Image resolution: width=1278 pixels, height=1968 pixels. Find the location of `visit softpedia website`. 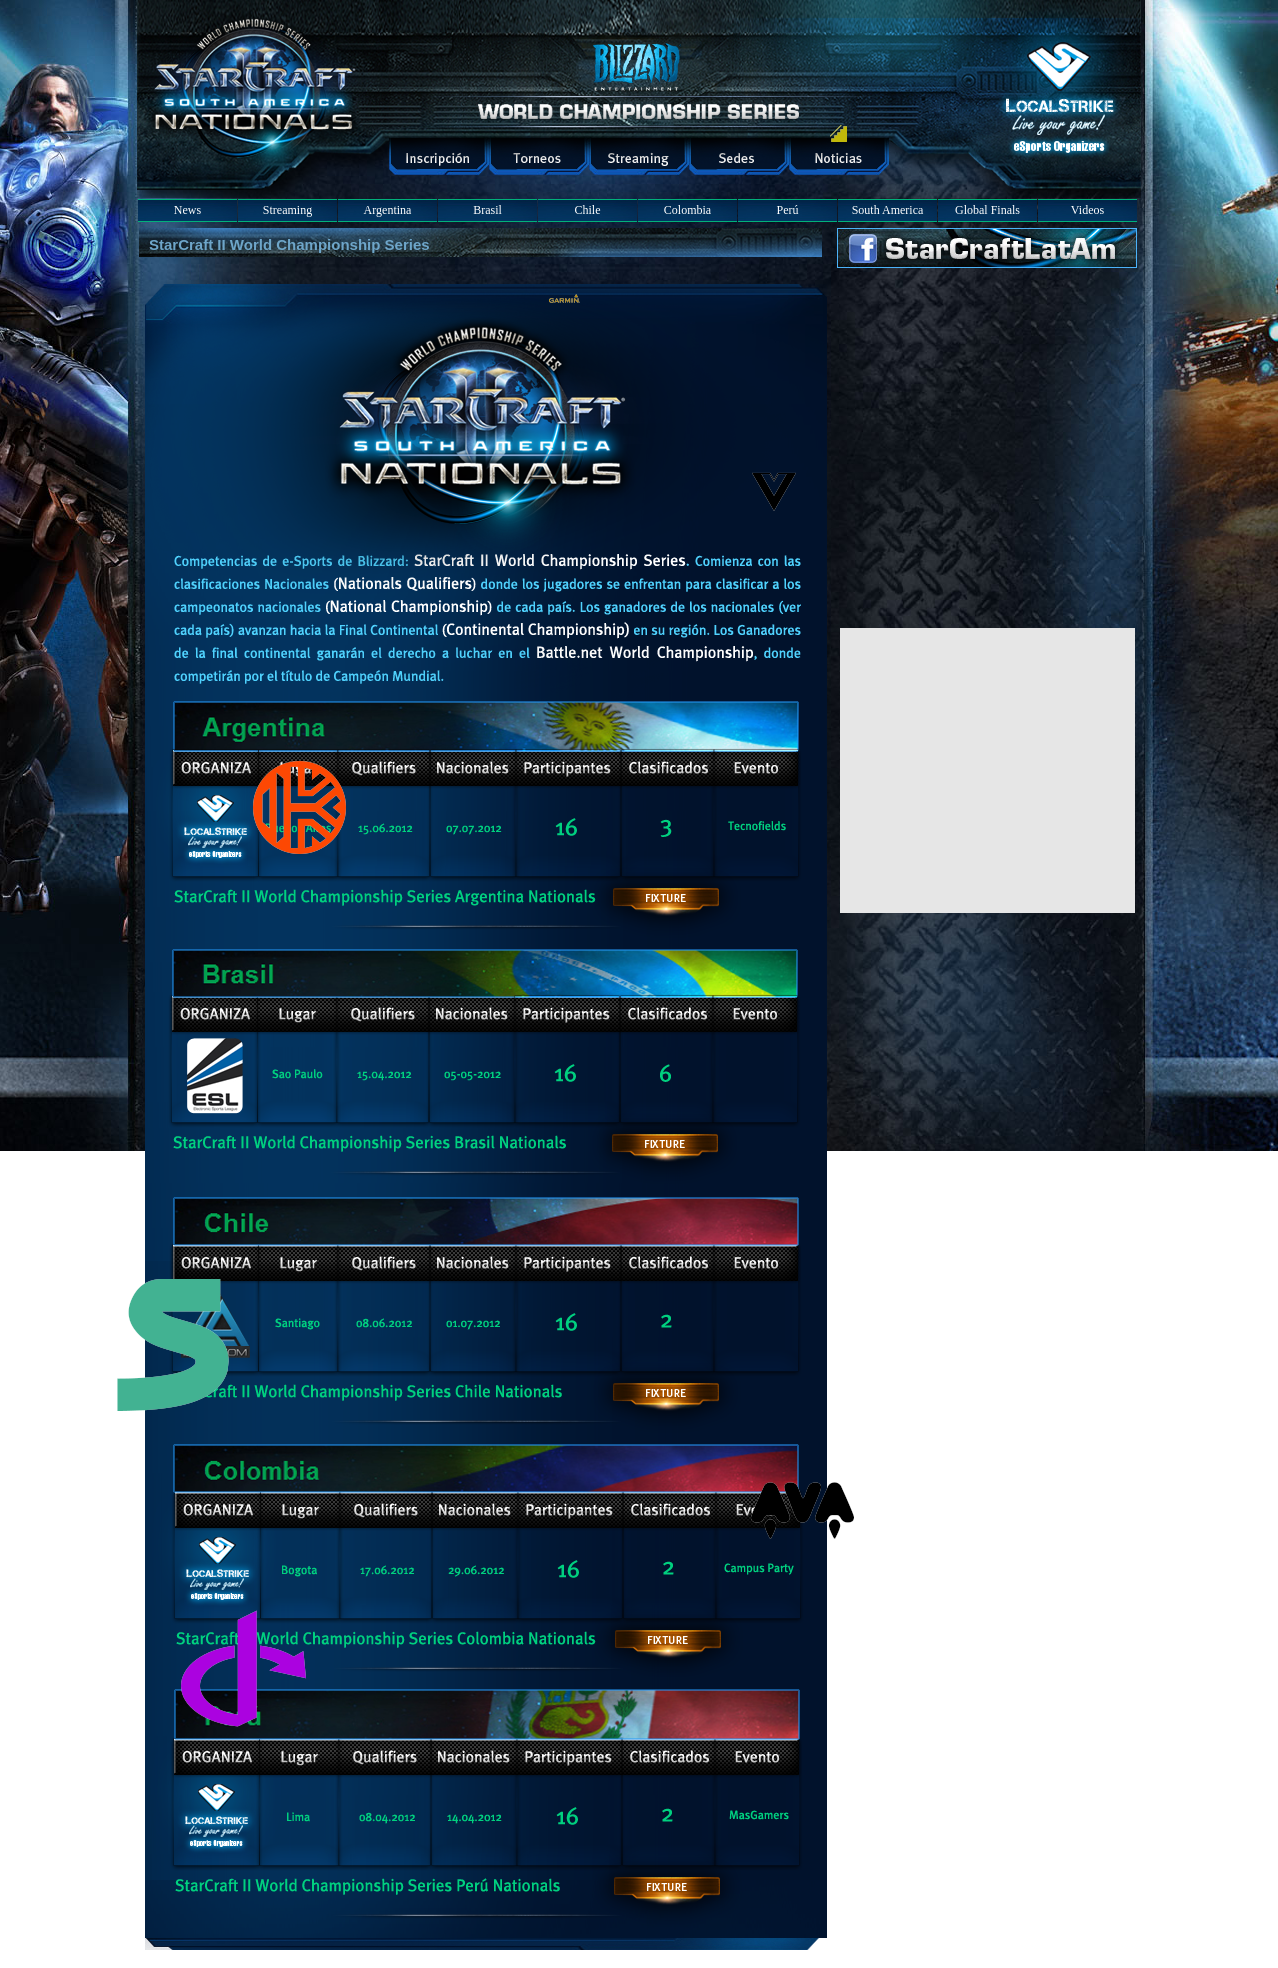

visit softpedia website is located at coordinates (173, 1345).